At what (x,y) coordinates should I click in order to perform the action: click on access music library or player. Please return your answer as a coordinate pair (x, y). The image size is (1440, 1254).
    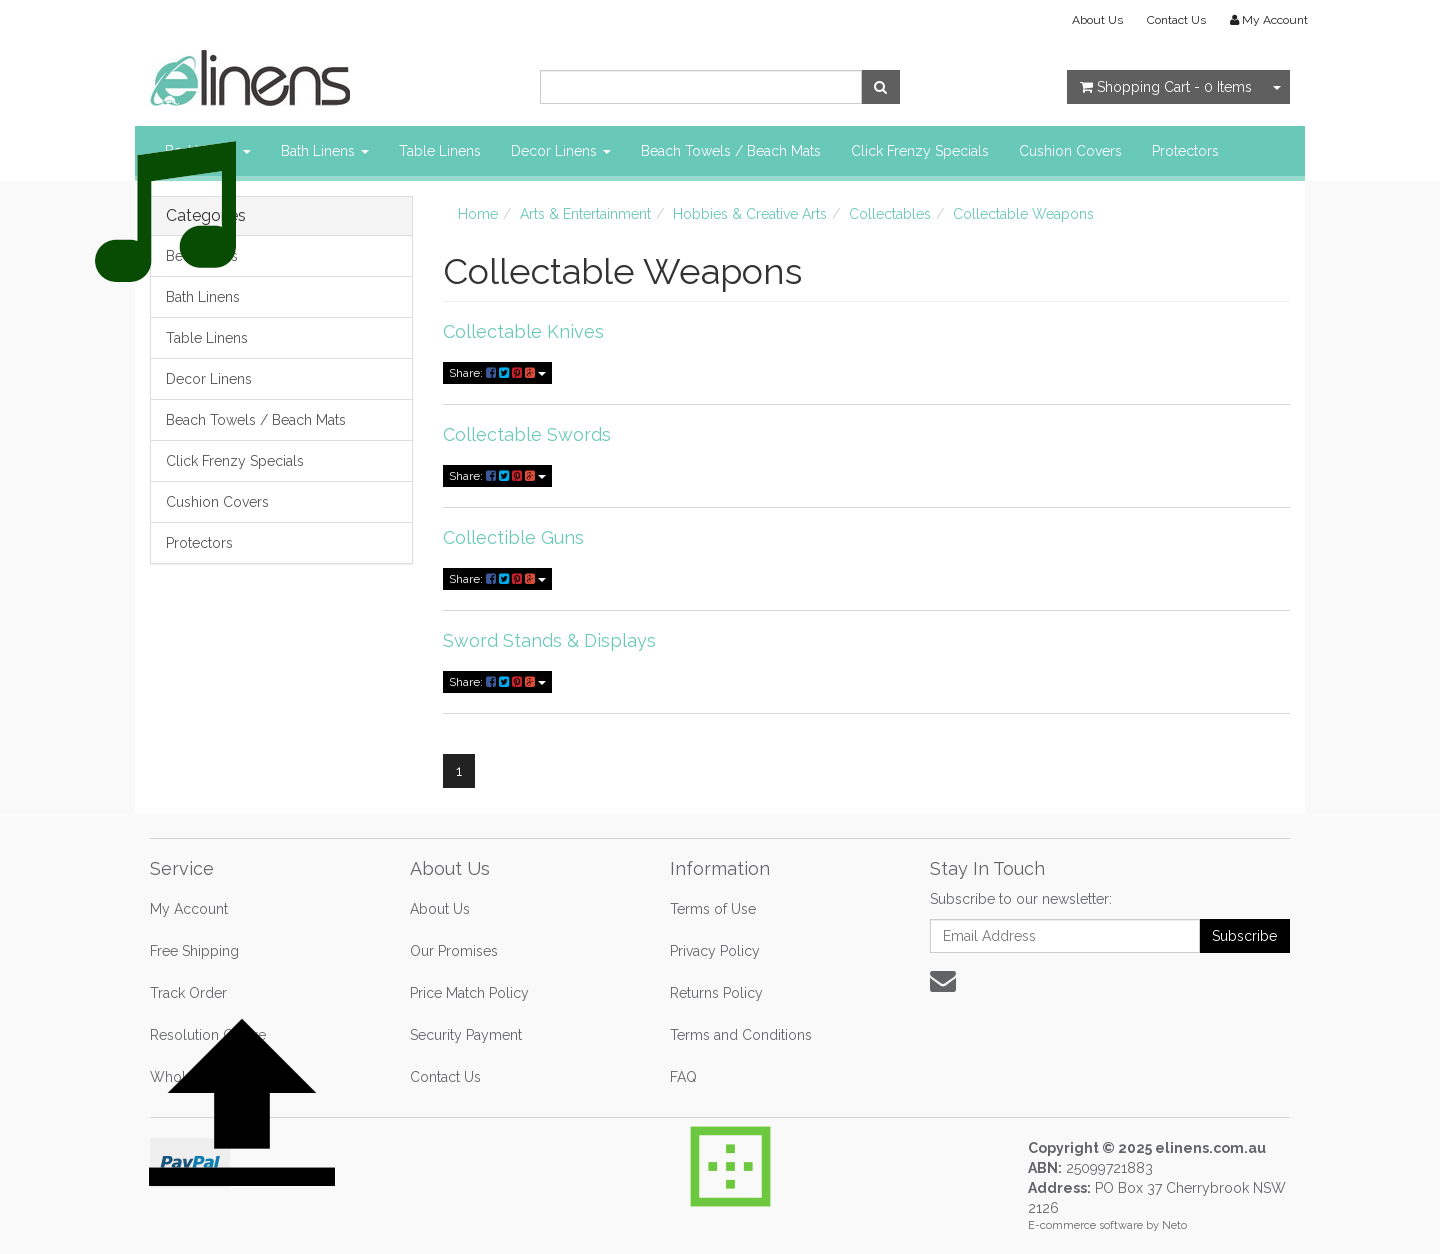
    Looking at the image, I should click on (165, 211).